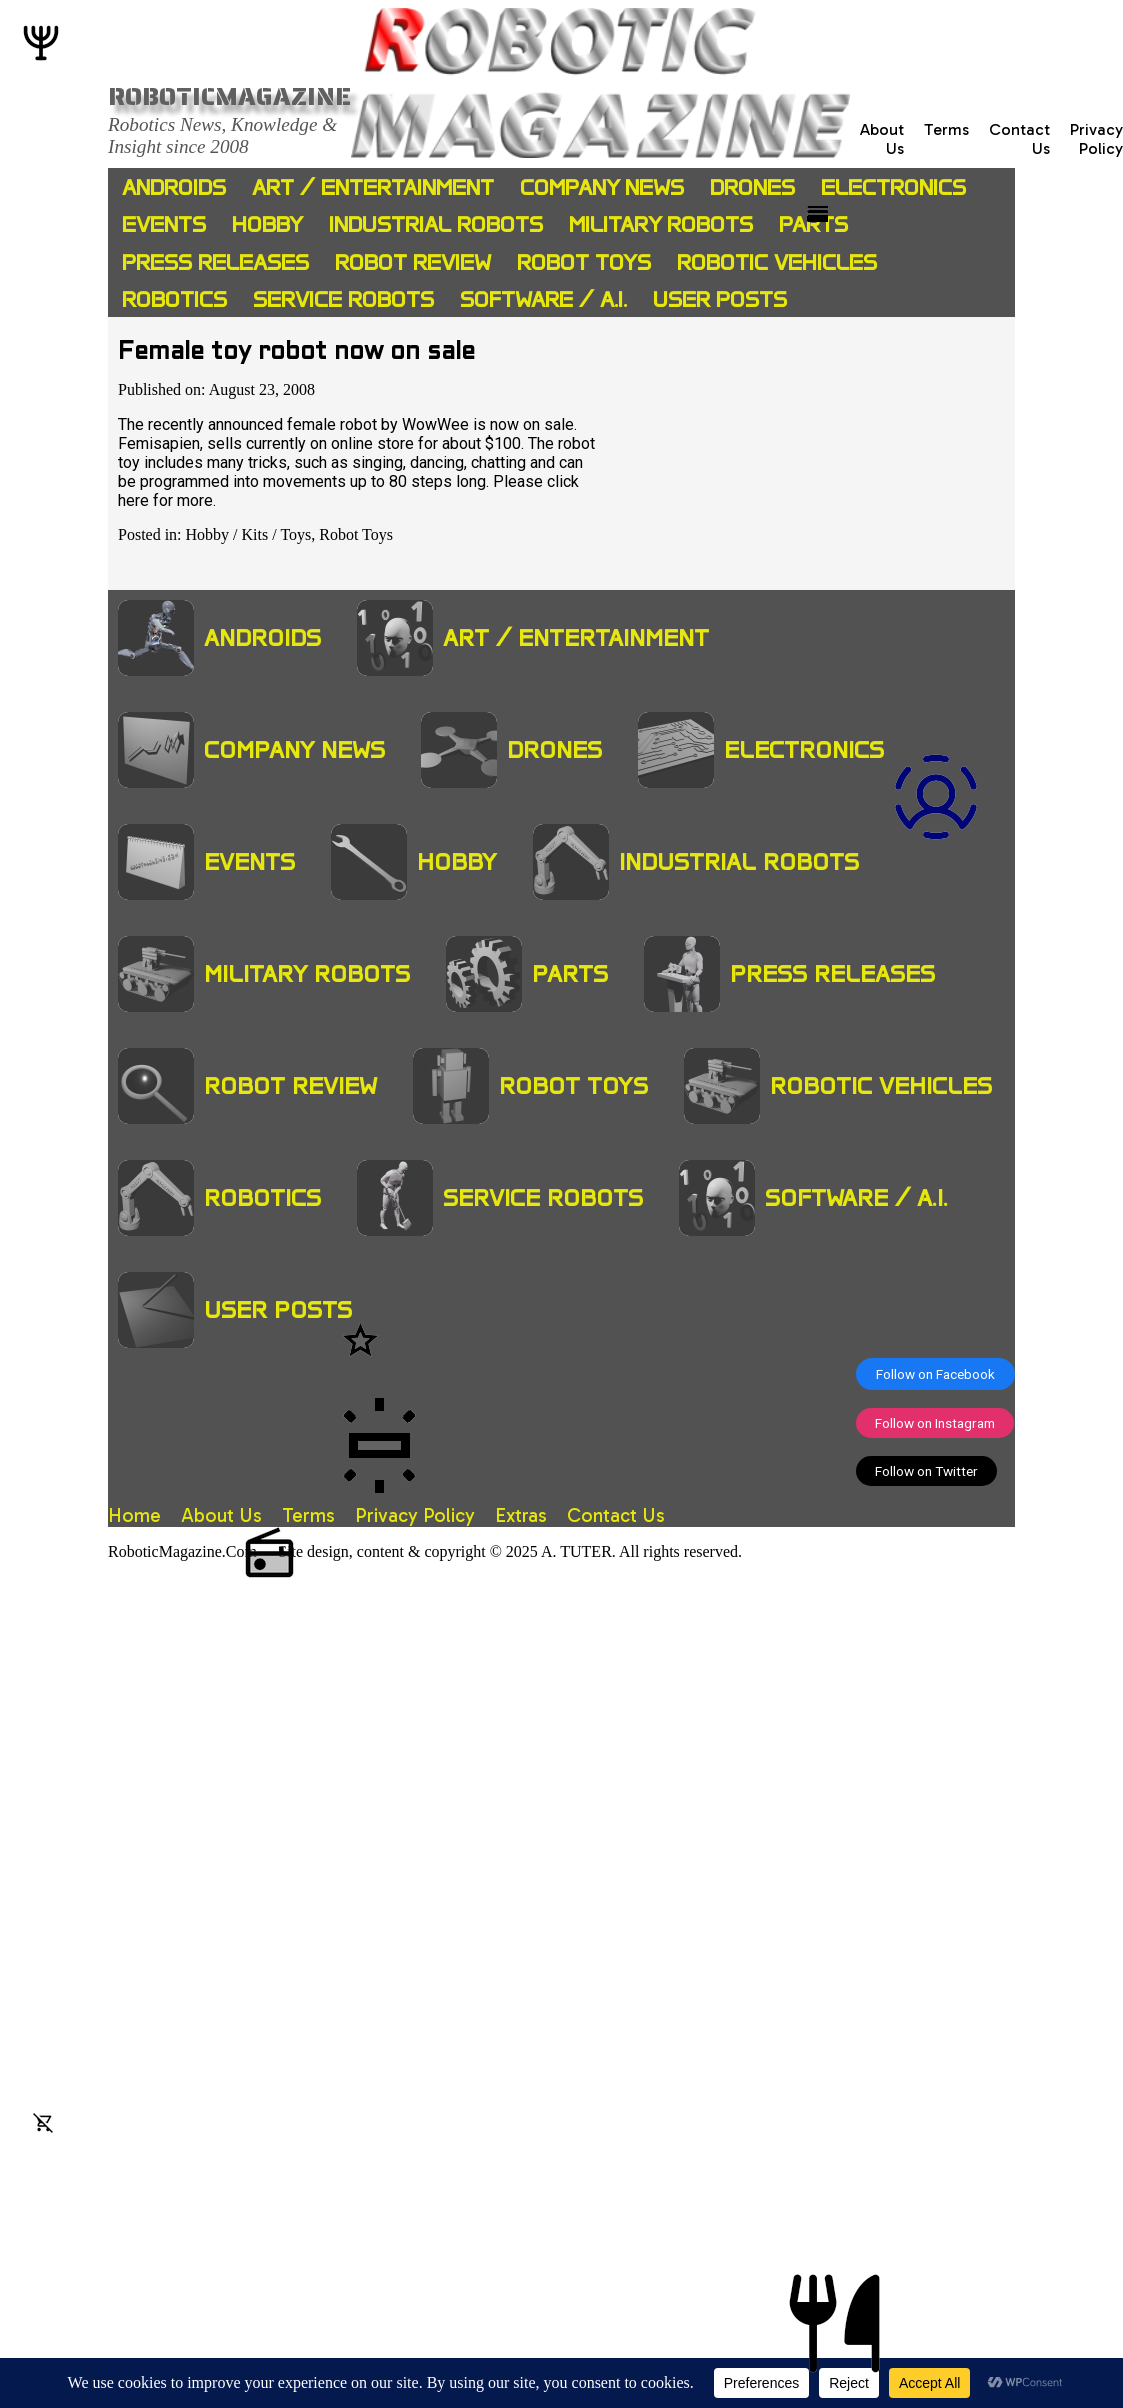  What do you see at coordinates (41, 43) in the screenshot?
I see `indicates Hanukkah-related content or events` at bounding box center [41, 43].